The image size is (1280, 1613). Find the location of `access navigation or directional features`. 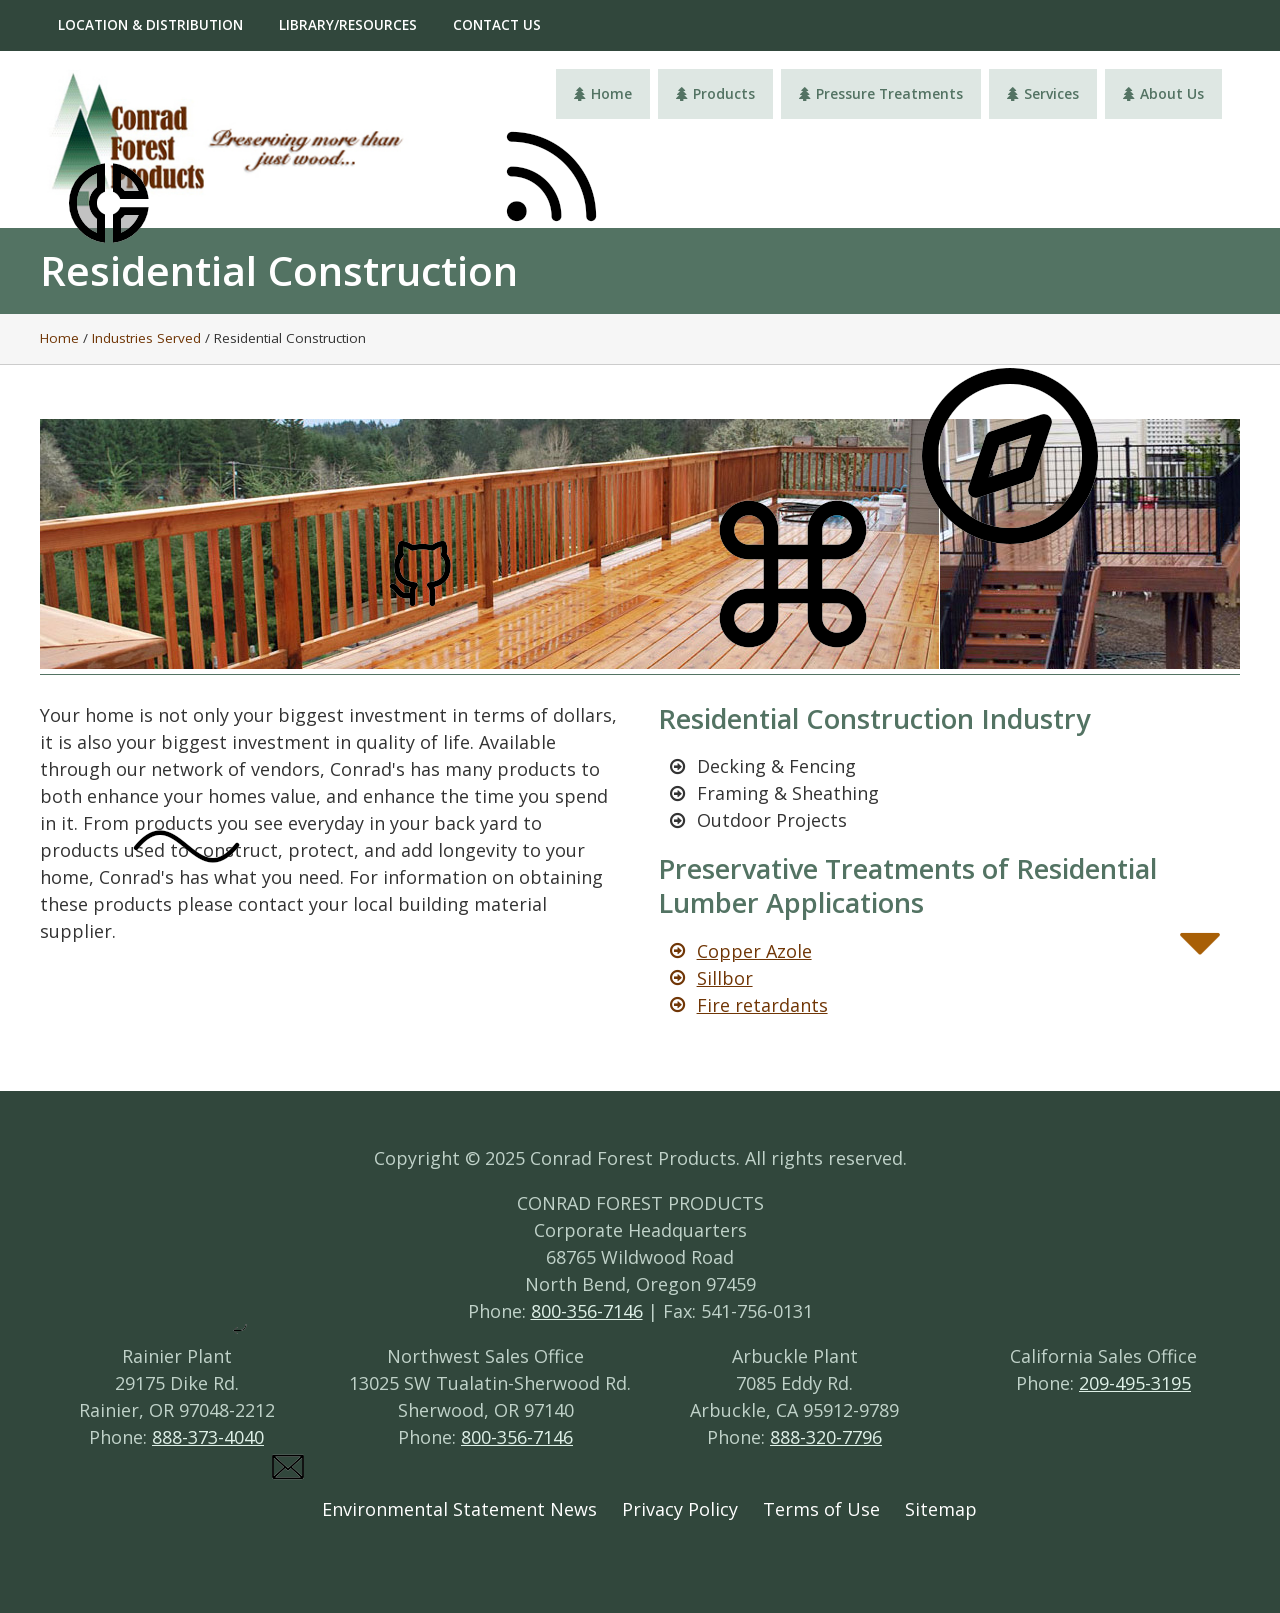

access navigation or directional features is located at coordinates (1010, 456).